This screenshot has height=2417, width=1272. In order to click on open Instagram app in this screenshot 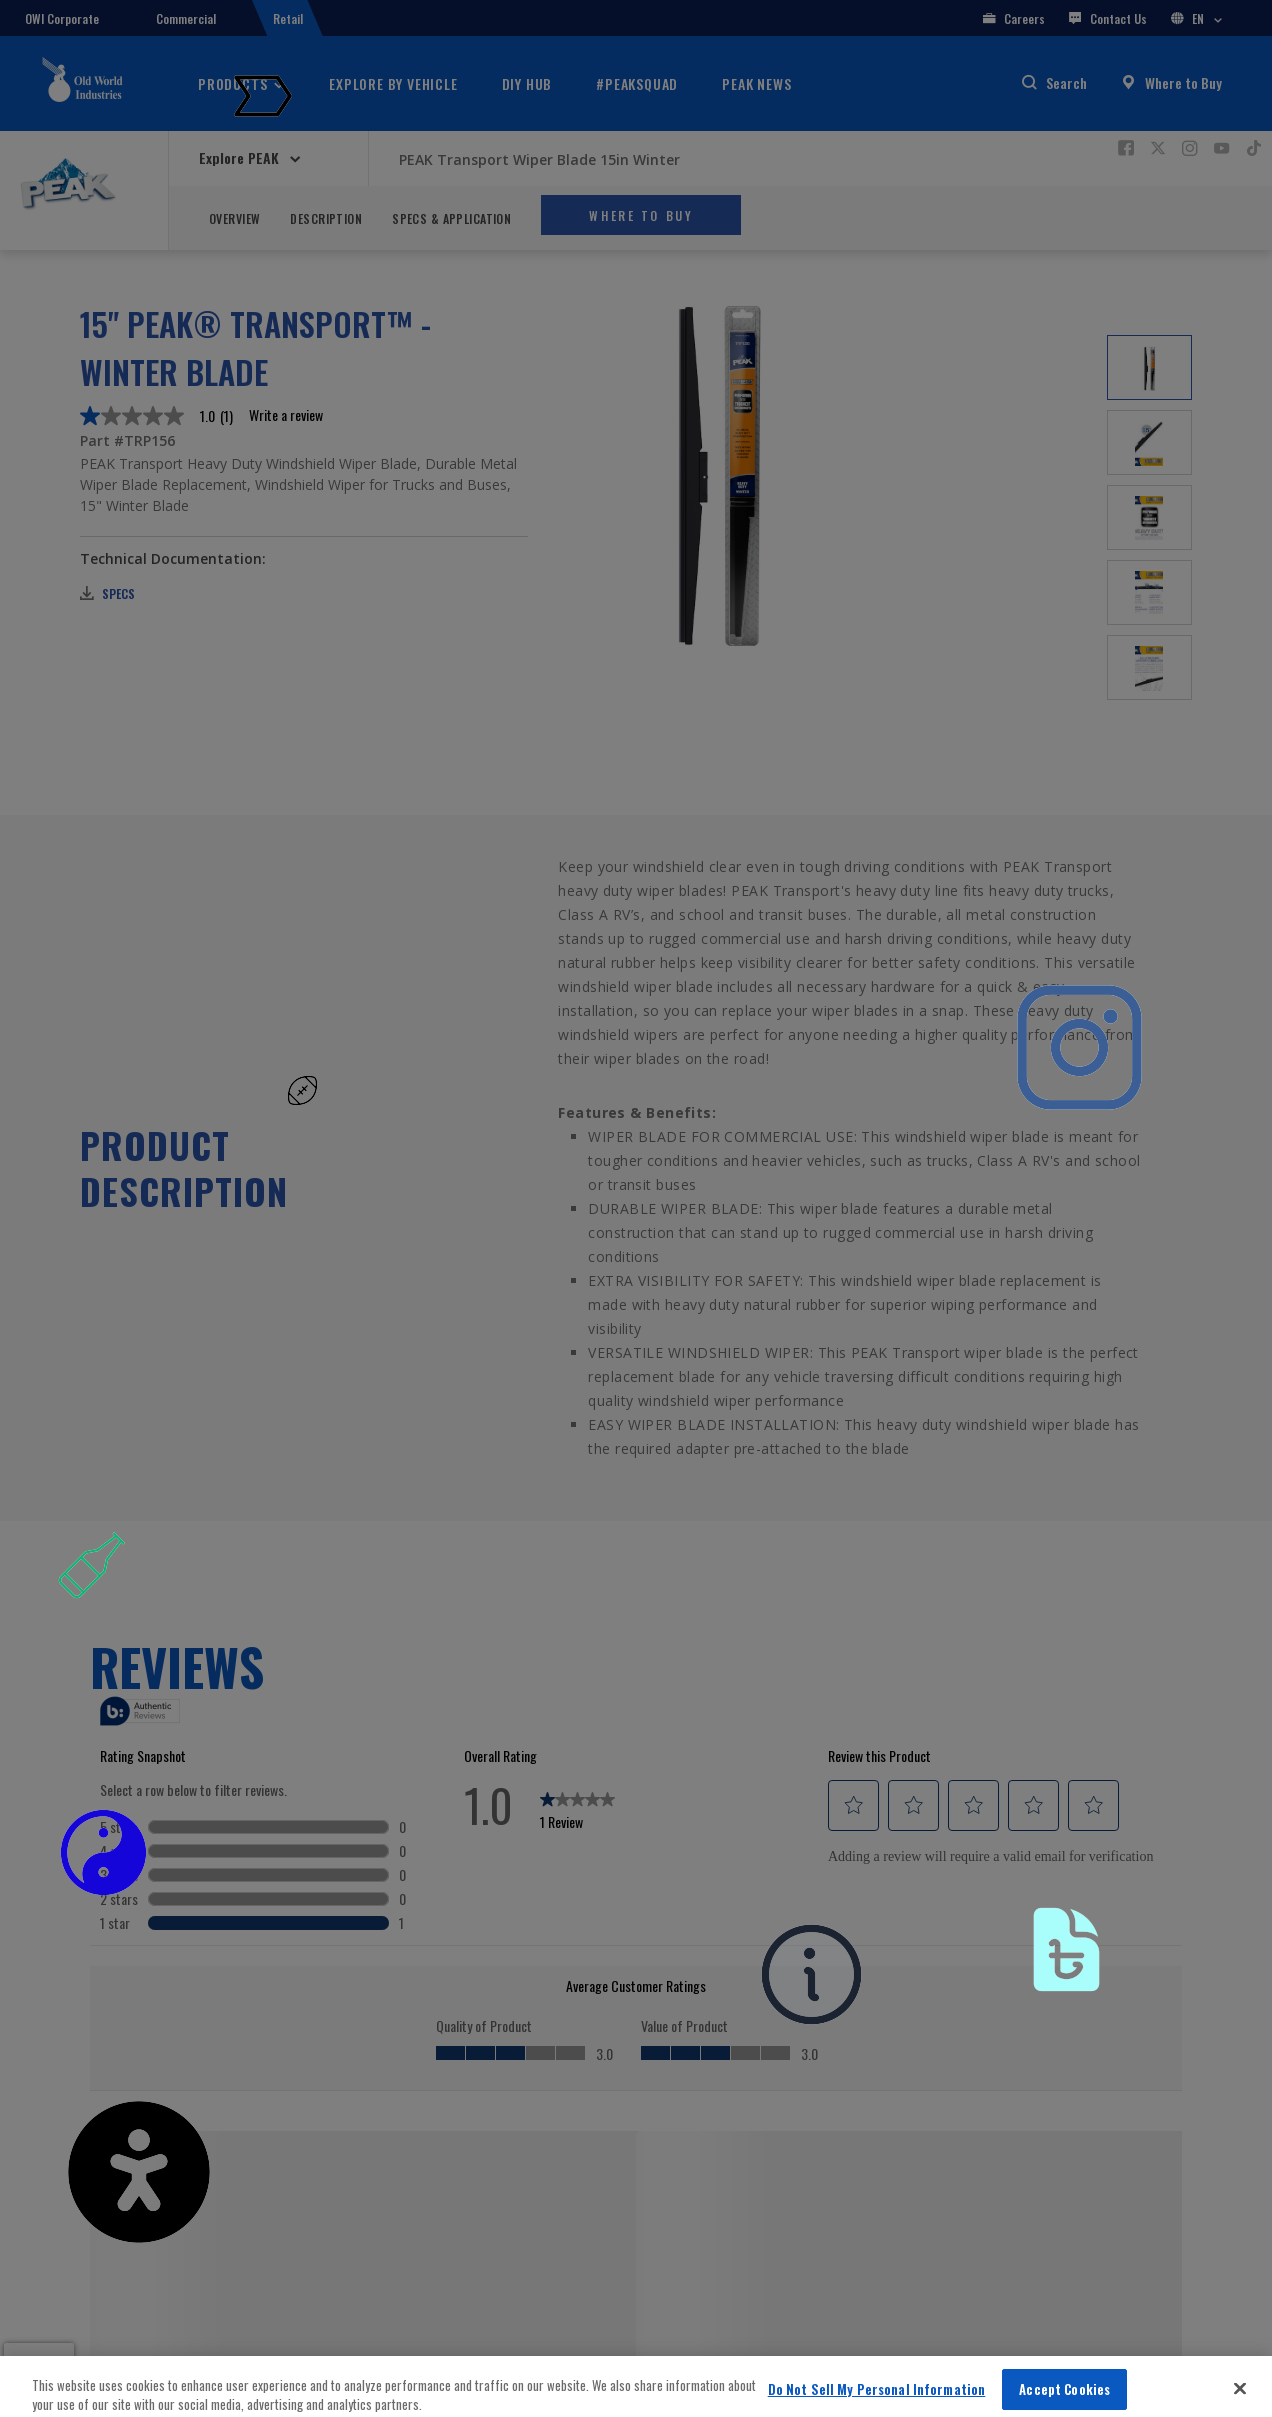, I will do `click(1079, 1047)`.